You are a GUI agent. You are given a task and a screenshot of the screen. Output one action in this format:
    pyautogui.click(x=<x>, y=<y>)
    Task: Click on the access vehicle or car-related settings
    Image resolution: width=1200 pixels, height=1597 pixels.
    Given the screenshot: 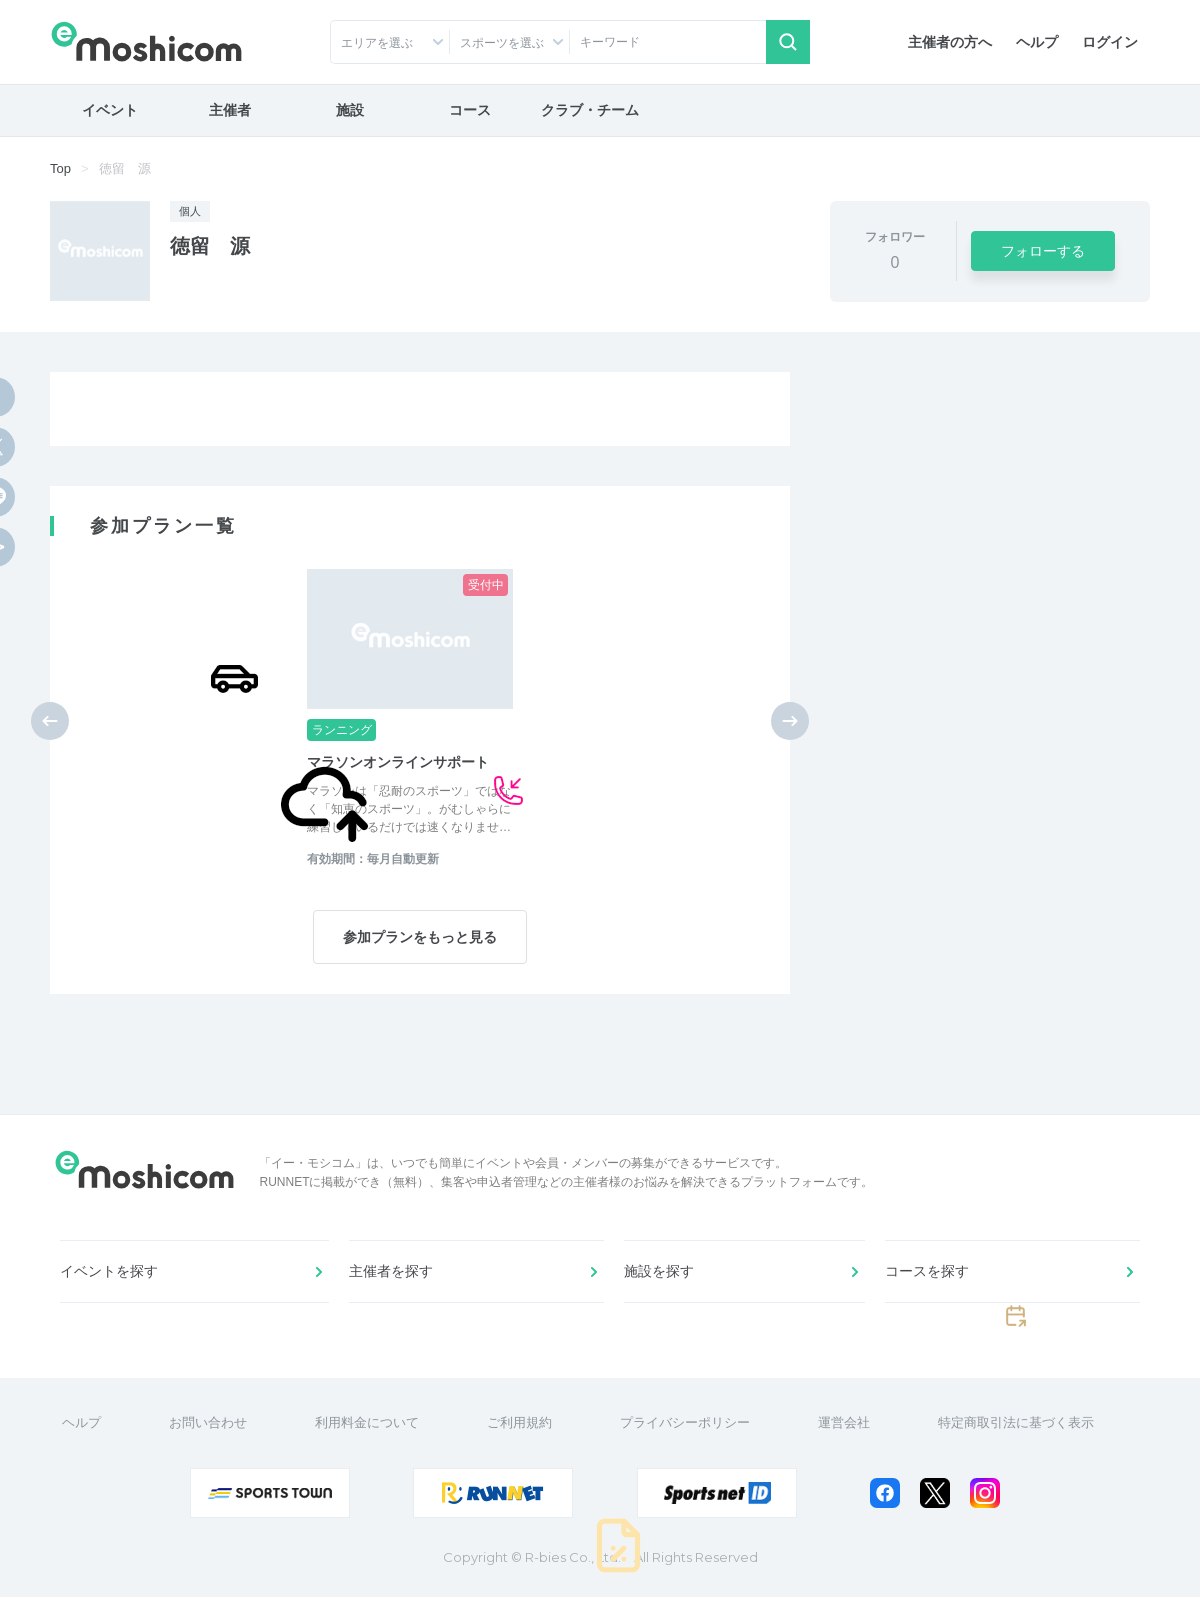 What is the action you would take?
    pyautogui.click(x=234, y=677)
    